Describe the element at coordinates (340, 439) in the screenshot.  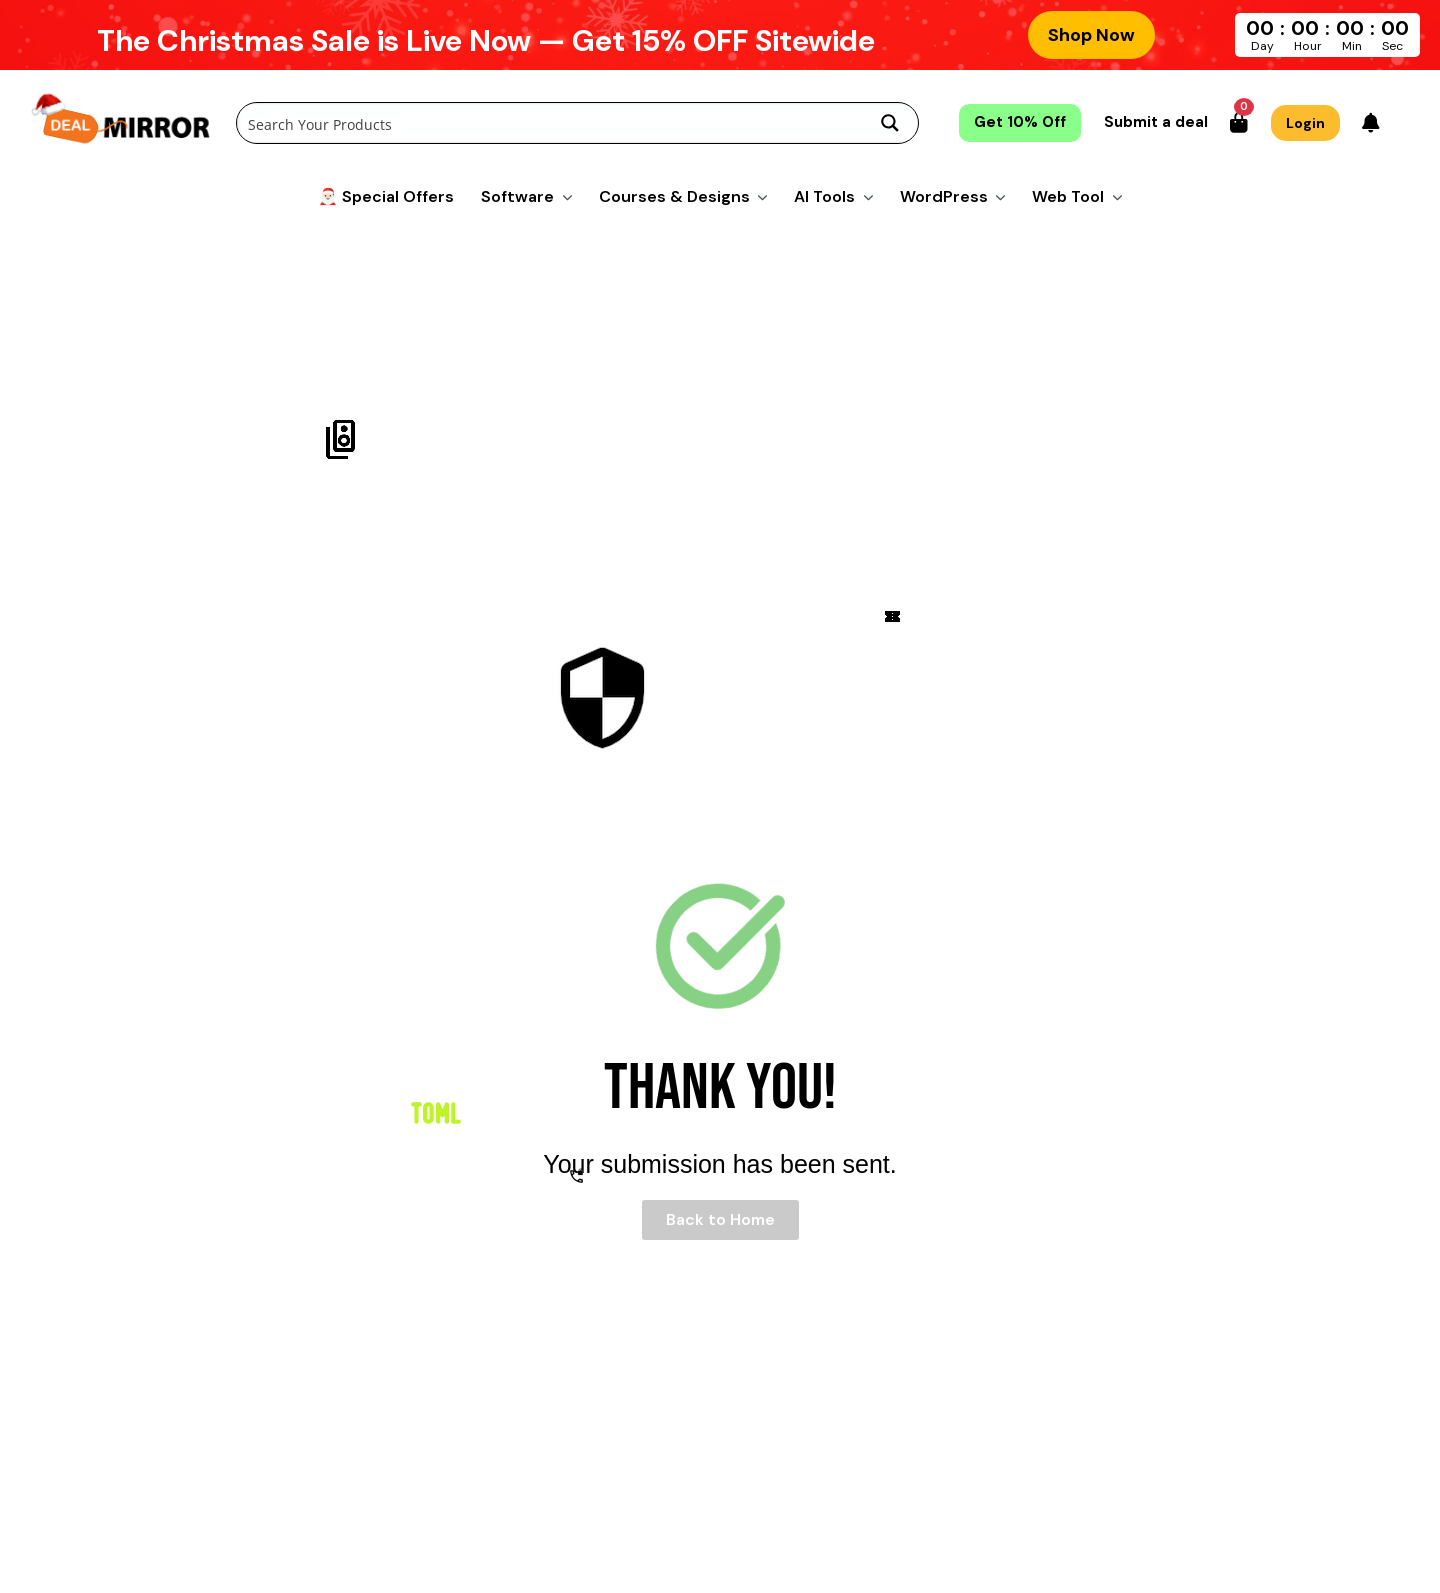
I see `access speaker group settings` at that location.